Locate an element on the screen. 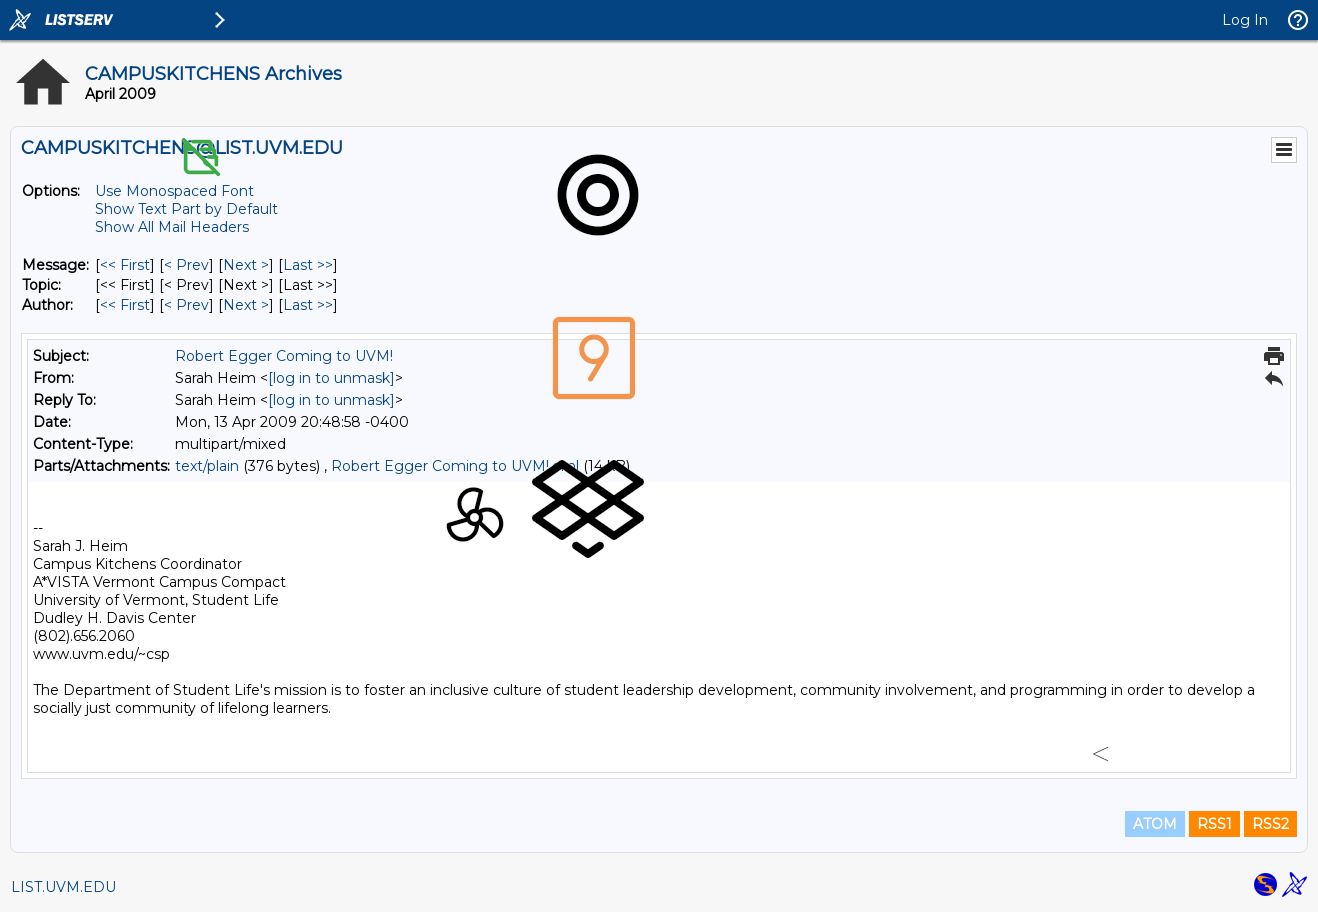 The width and height of the screenshot is (1318, 912). go back to the previous screen is located at coordinates (1101, 754).